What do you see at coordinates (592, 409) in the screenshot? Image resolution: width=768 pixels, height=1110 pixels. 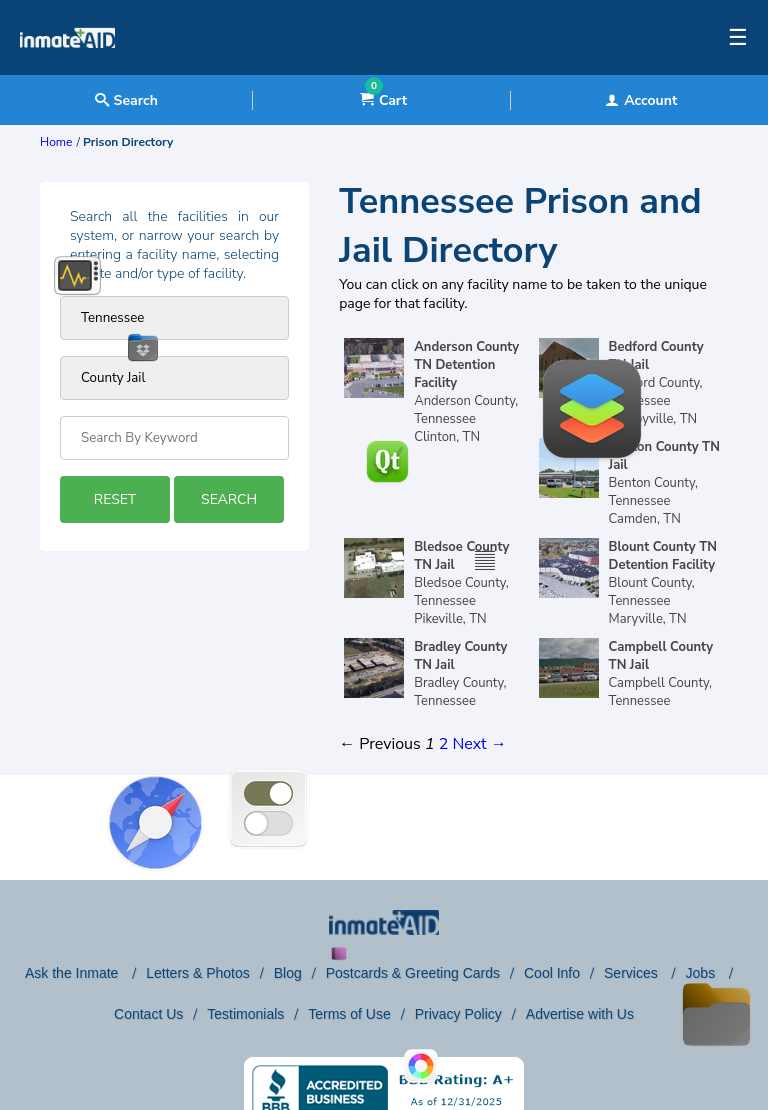 I see `open the ASC app` at bounding box center [592, 409].